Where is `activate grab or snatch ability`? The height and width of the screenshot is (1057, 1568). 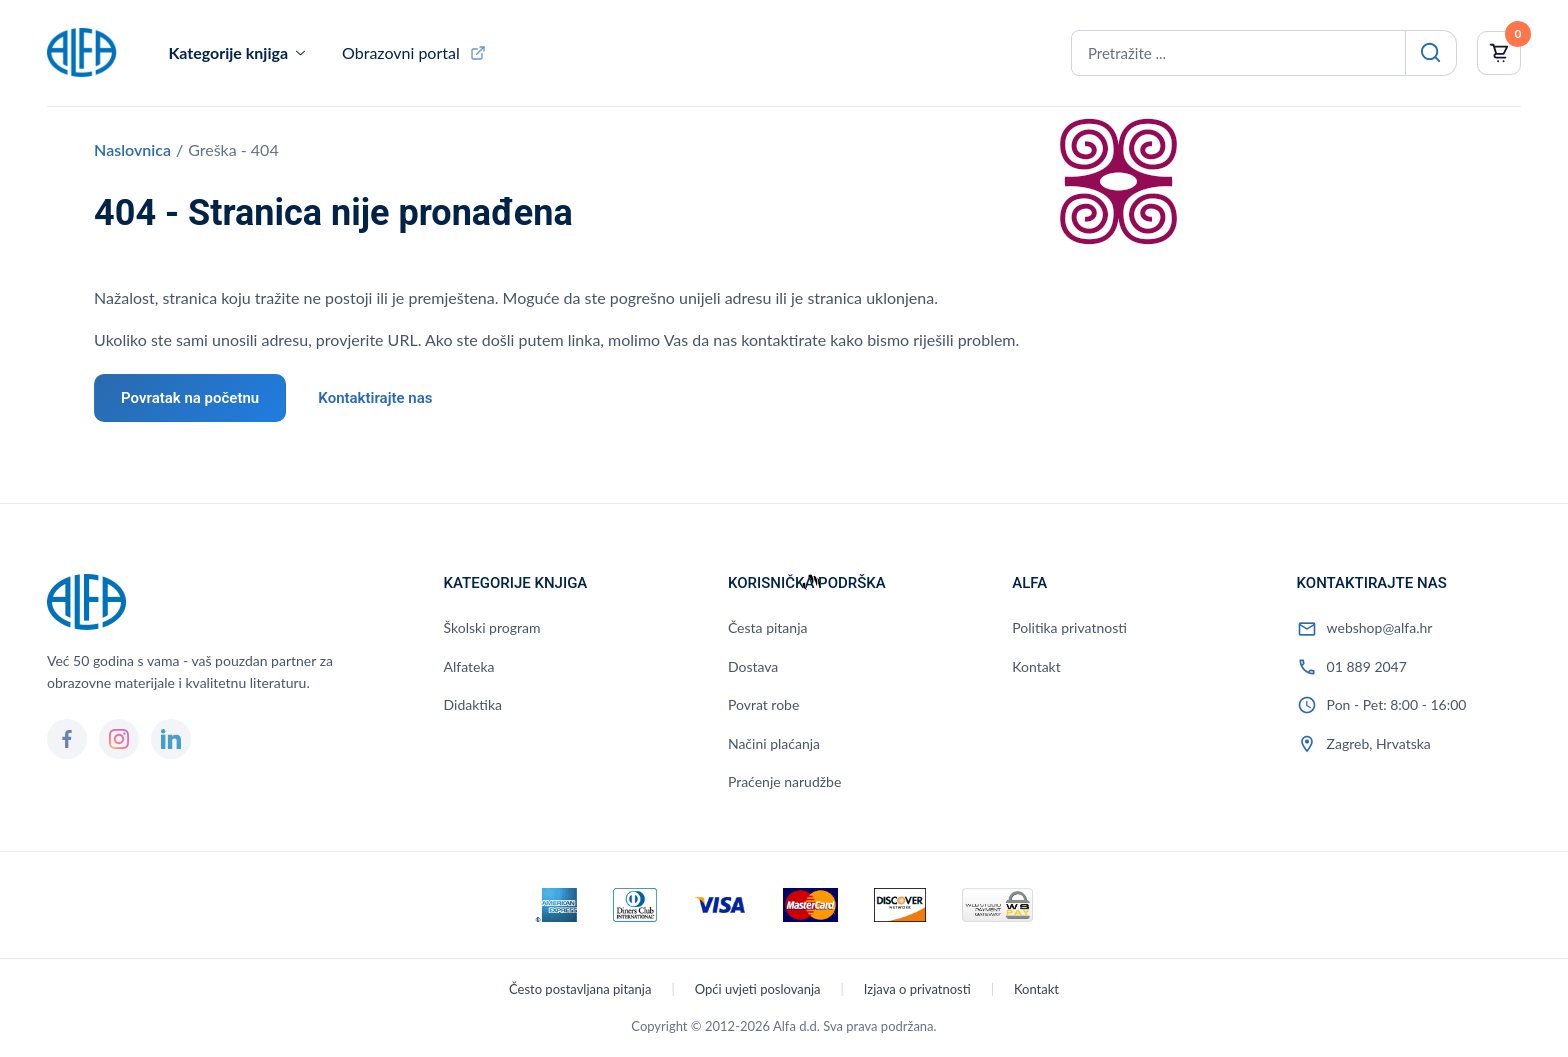 activate grab or snatch ability is located at coordinates (811, 583).